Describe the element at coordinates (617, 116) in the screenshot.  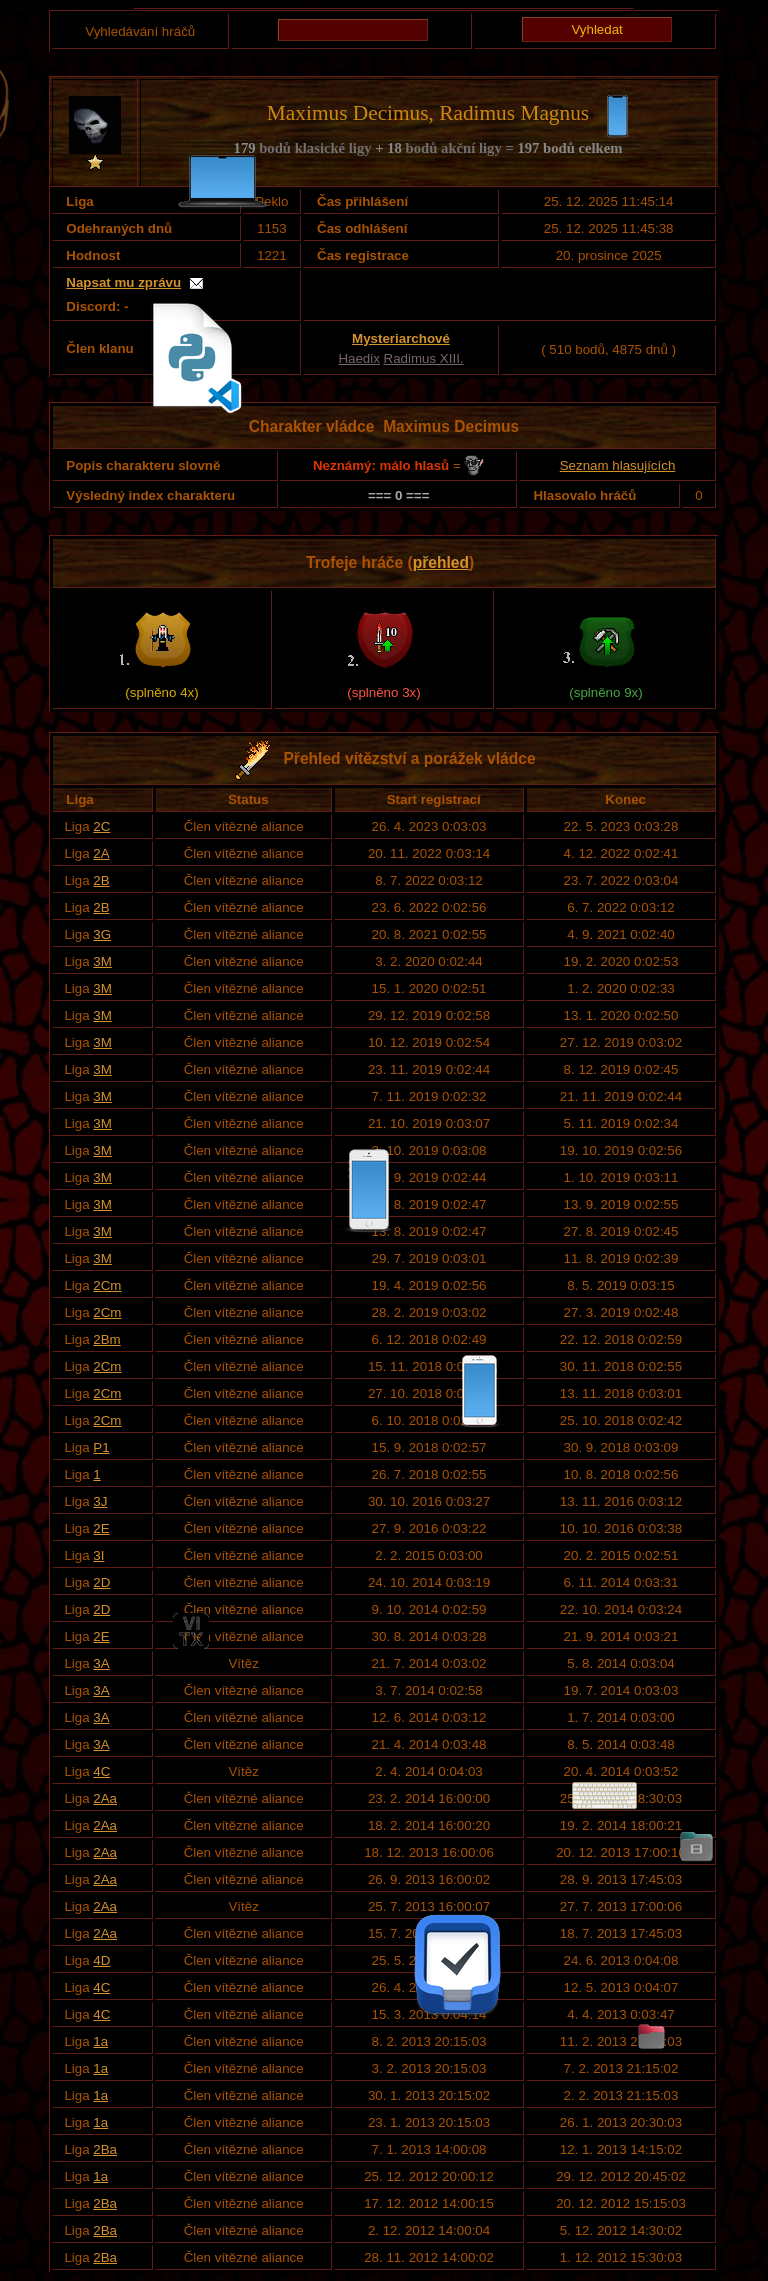
I see `manage connected iPhone device` at that location.